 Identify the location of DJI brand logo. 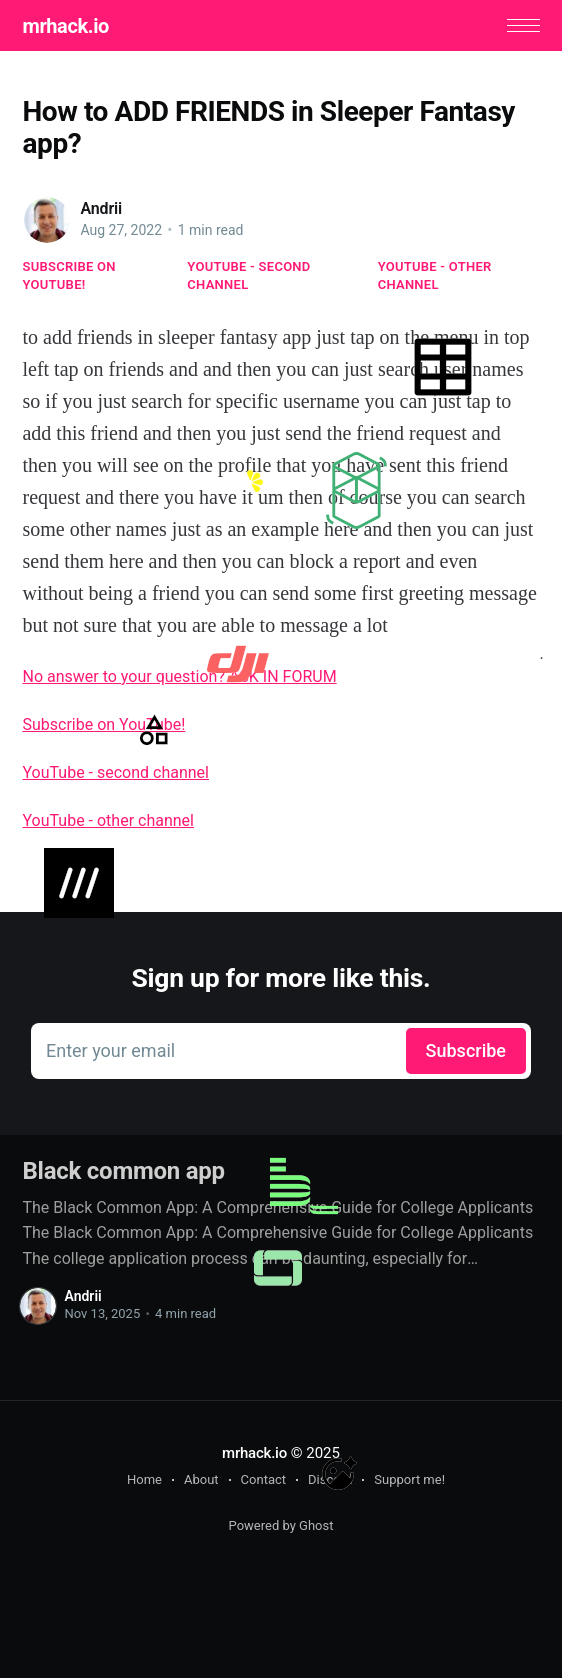
(238, 664).